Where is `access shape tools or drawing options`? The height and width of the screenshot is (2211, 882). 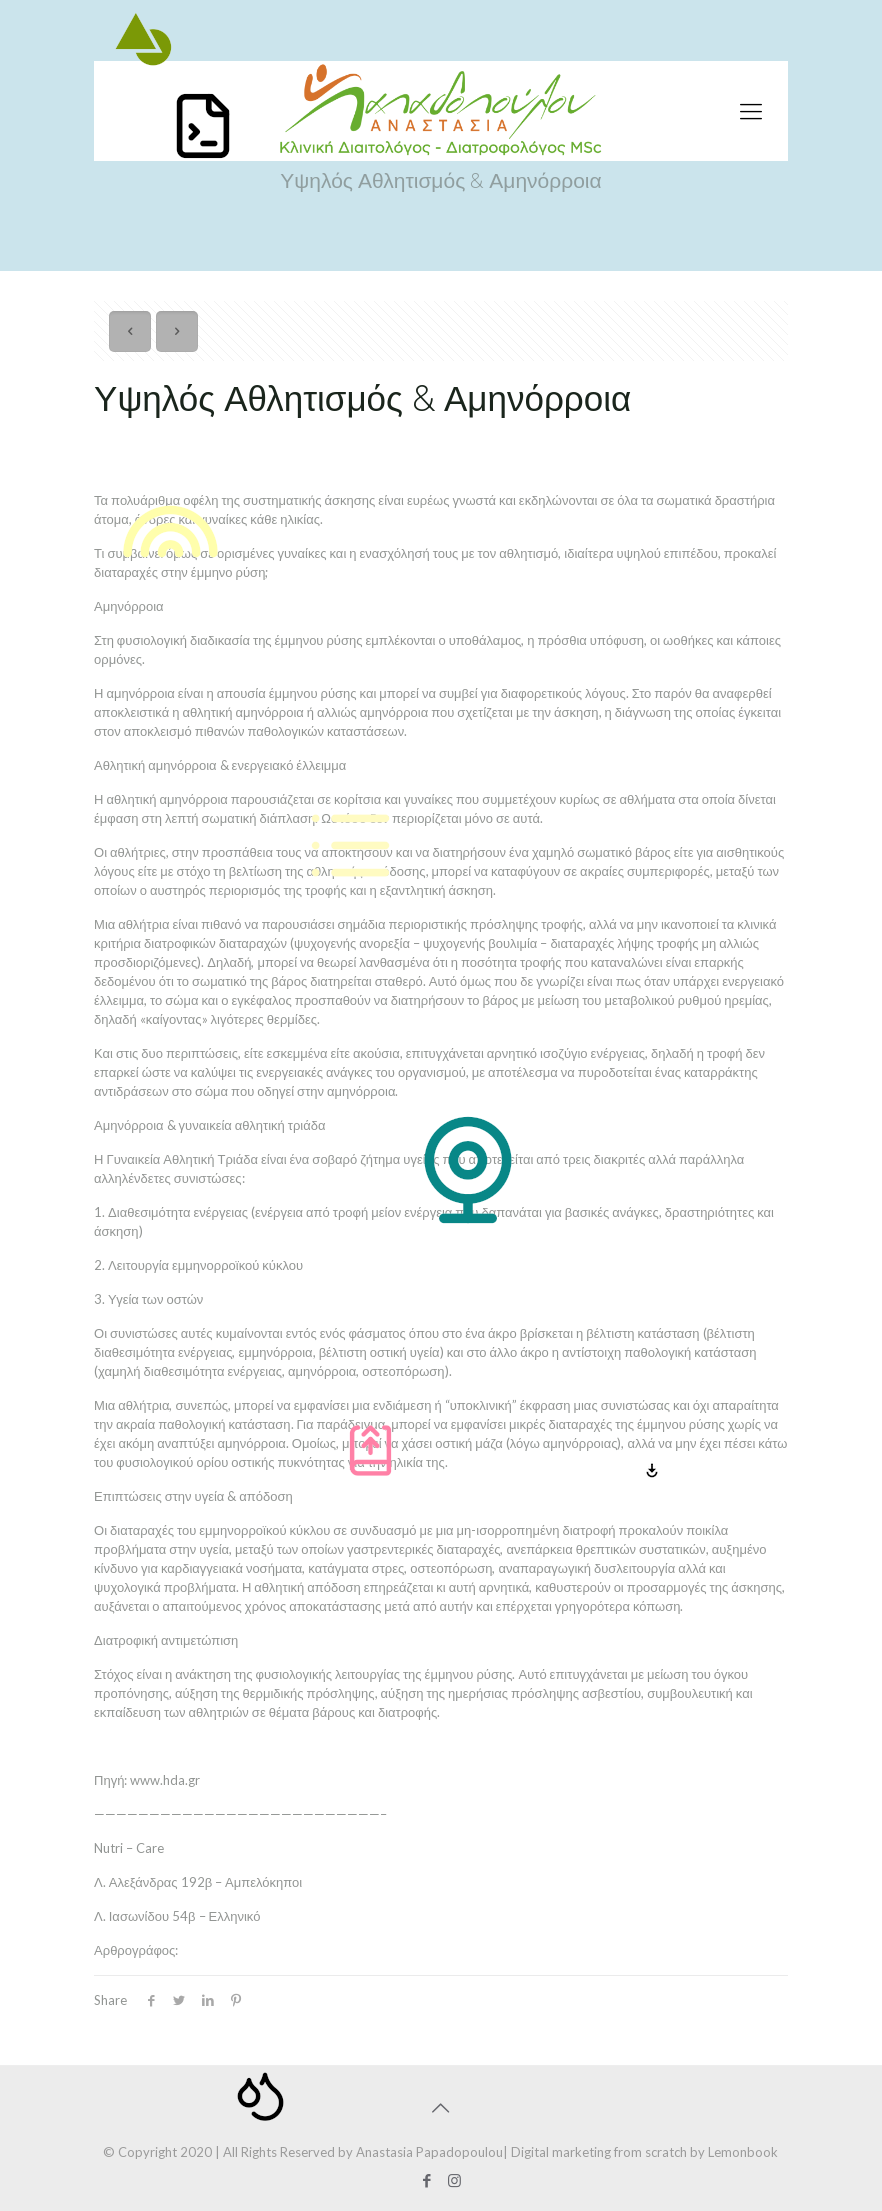 access shape tools or drawing options is located at coordinates (144, 40).